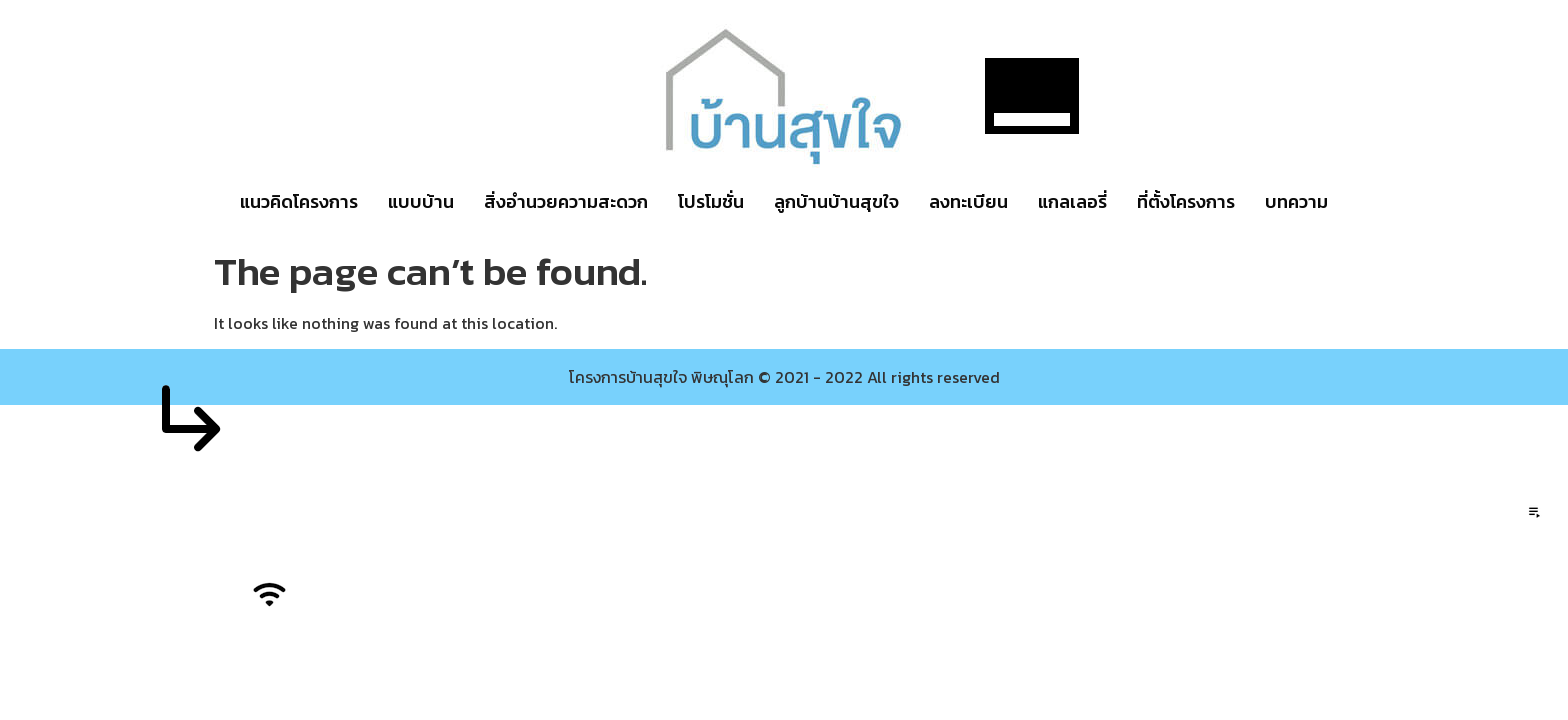 Image resolution: width=1568 pixels, height=720 pixels. What do you see at coordinates (194, 417) in the screenshot?
I see `navigate to a subdirectory or nested folder` at bounding box center [194, 417].